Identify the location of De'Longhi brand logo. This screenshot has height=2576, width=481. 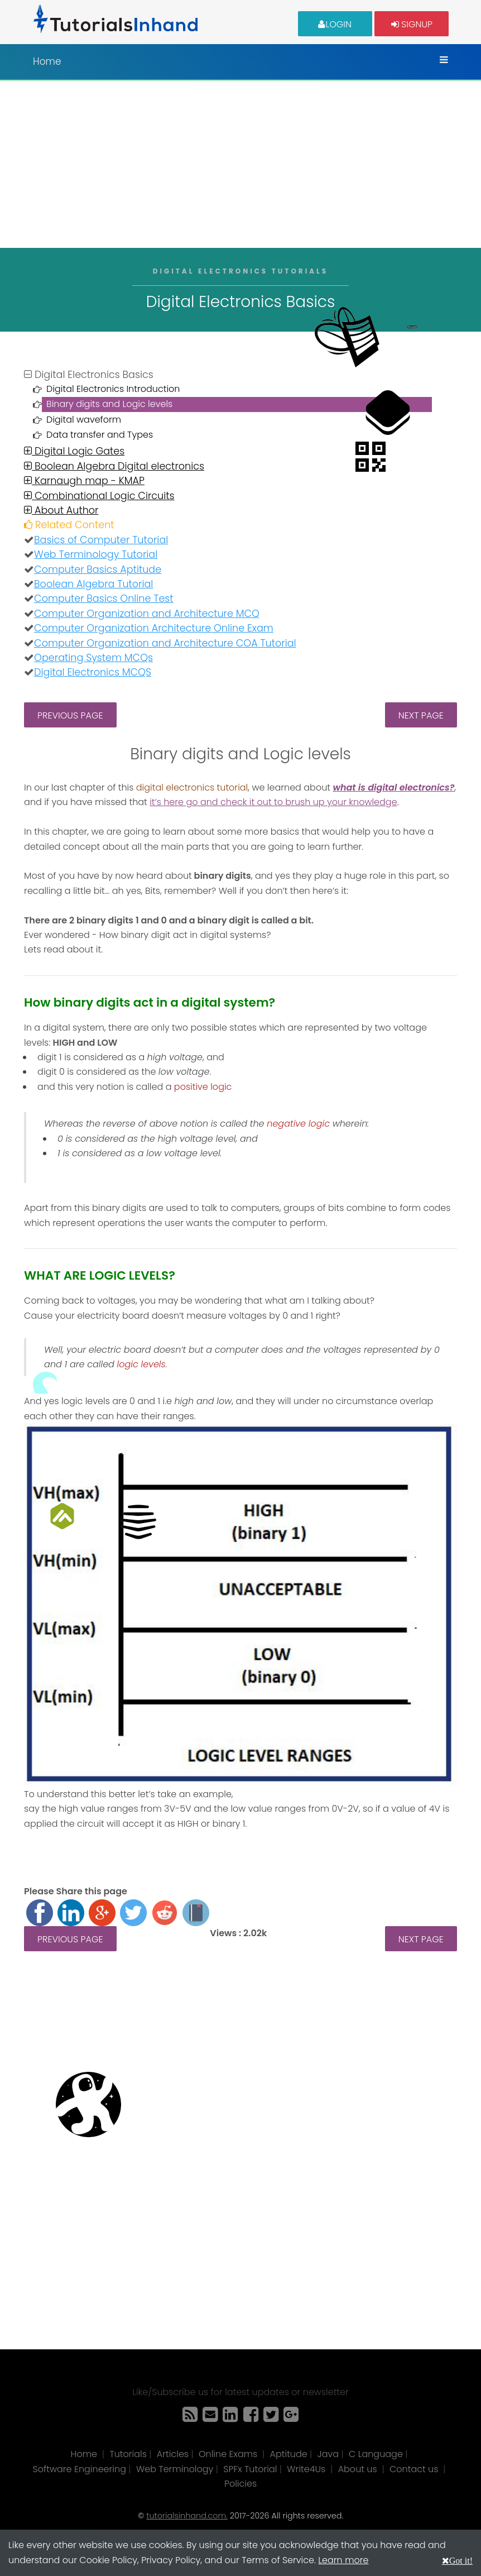
(412, 327).